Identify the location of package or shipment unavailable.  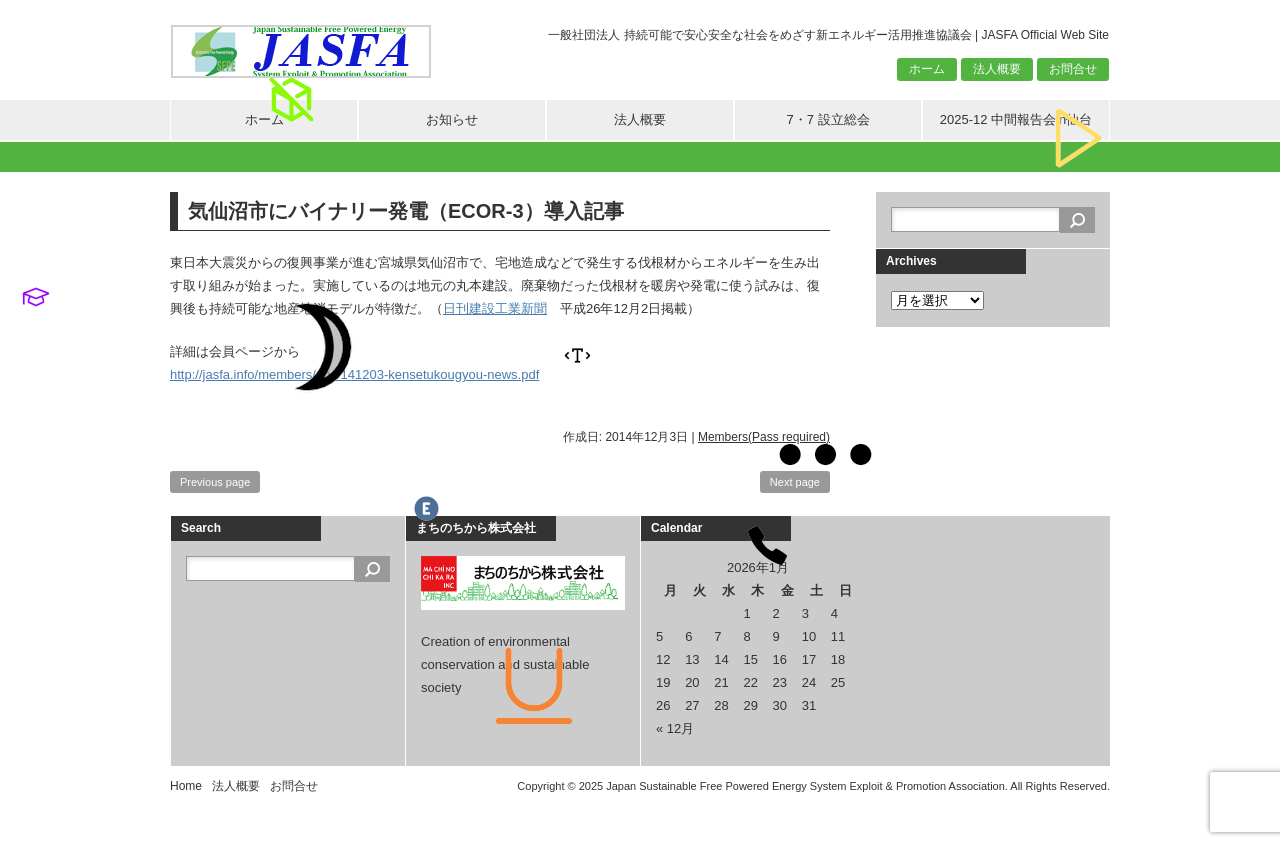
(291, 99).